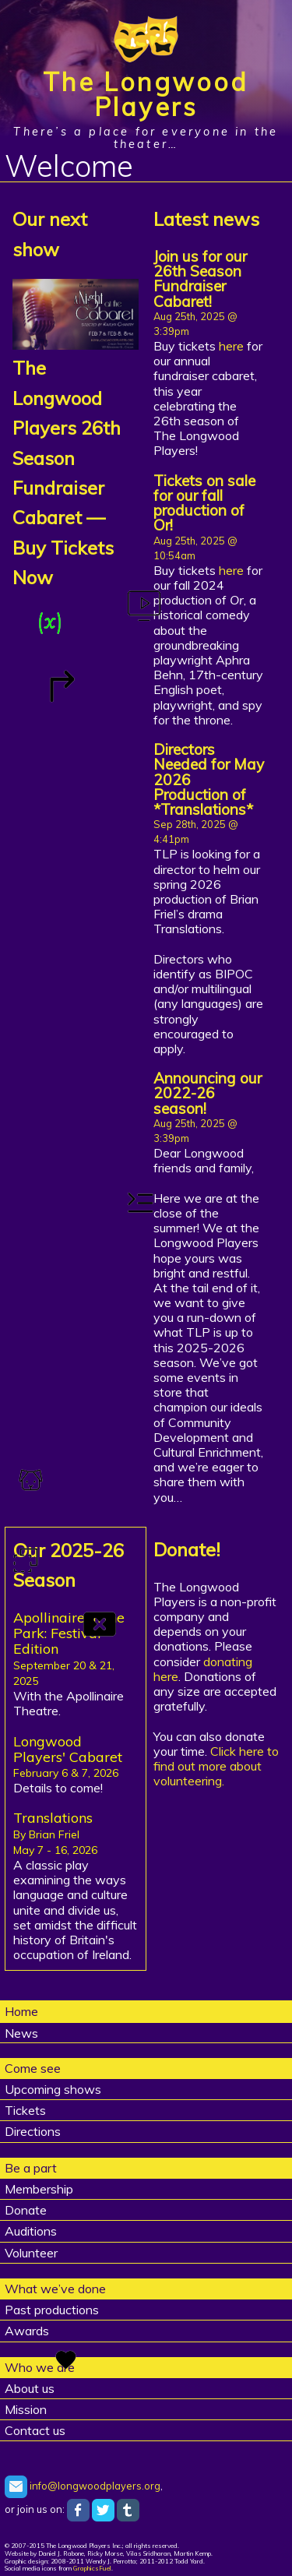 This screenshot has width=292, height=2576. I want to click on play video on display, so click(144, 604).